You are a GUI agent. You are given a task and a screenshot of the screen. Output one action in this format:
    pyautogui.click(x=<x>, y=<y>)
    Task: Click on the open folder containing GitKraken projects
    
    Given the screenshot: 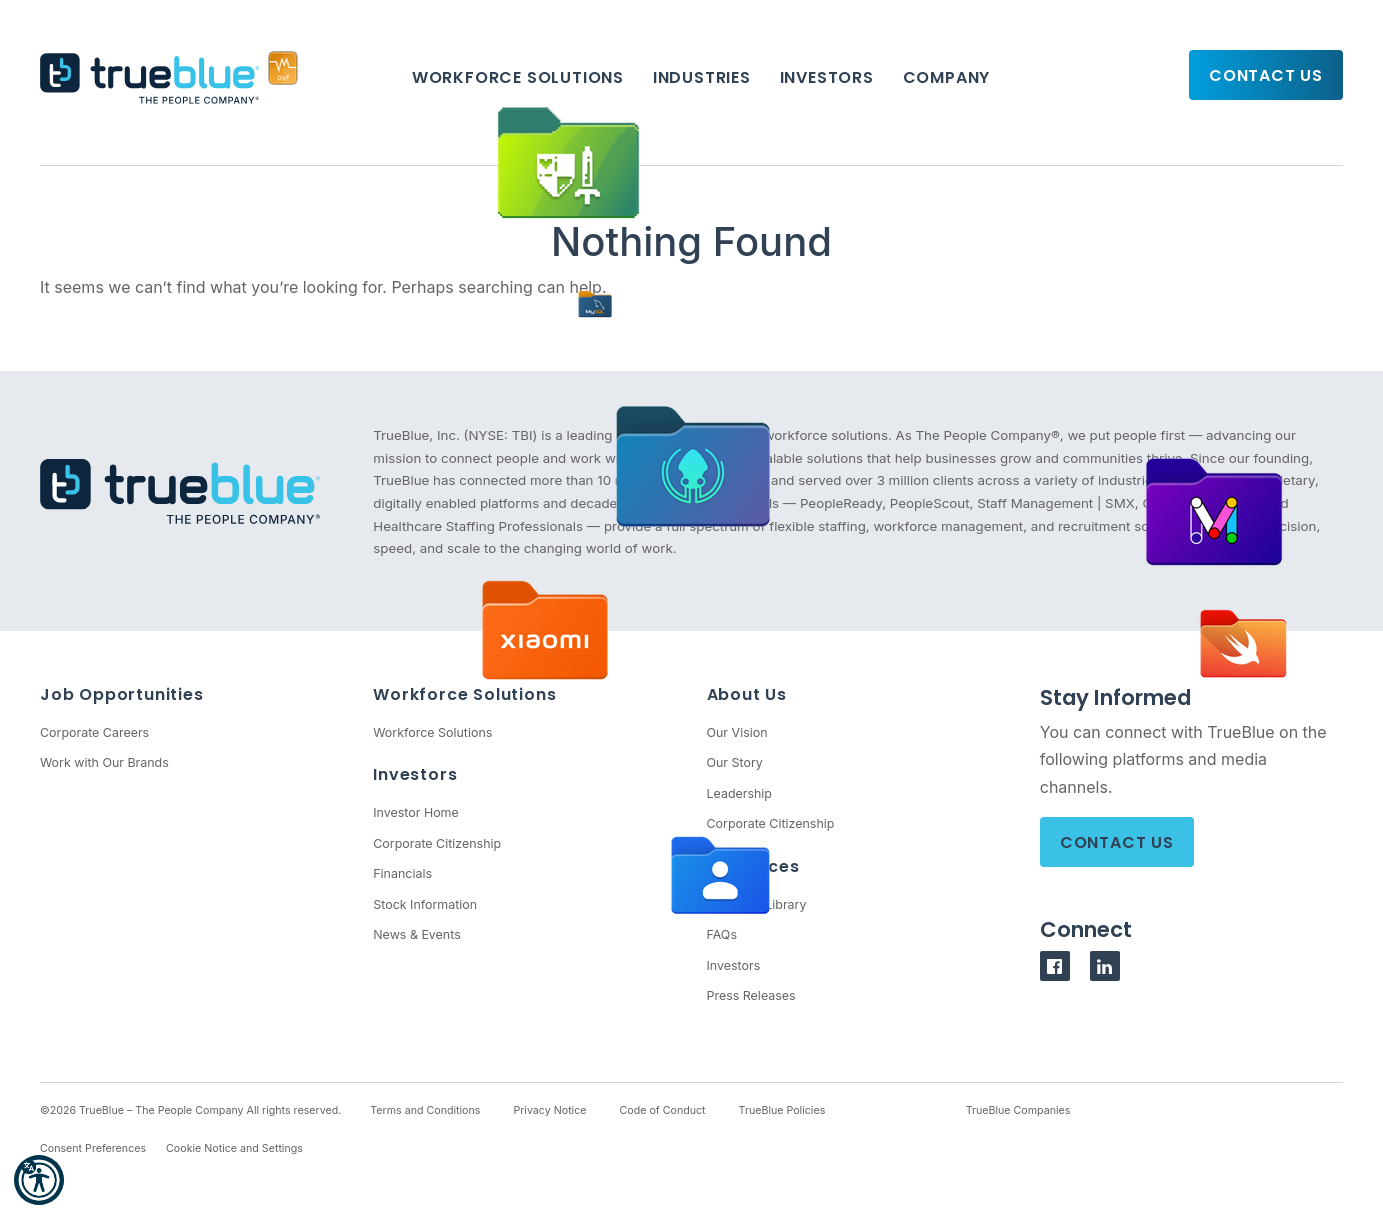 What is the action you would take?
    pyautogui.click(x=692, y=470)
    